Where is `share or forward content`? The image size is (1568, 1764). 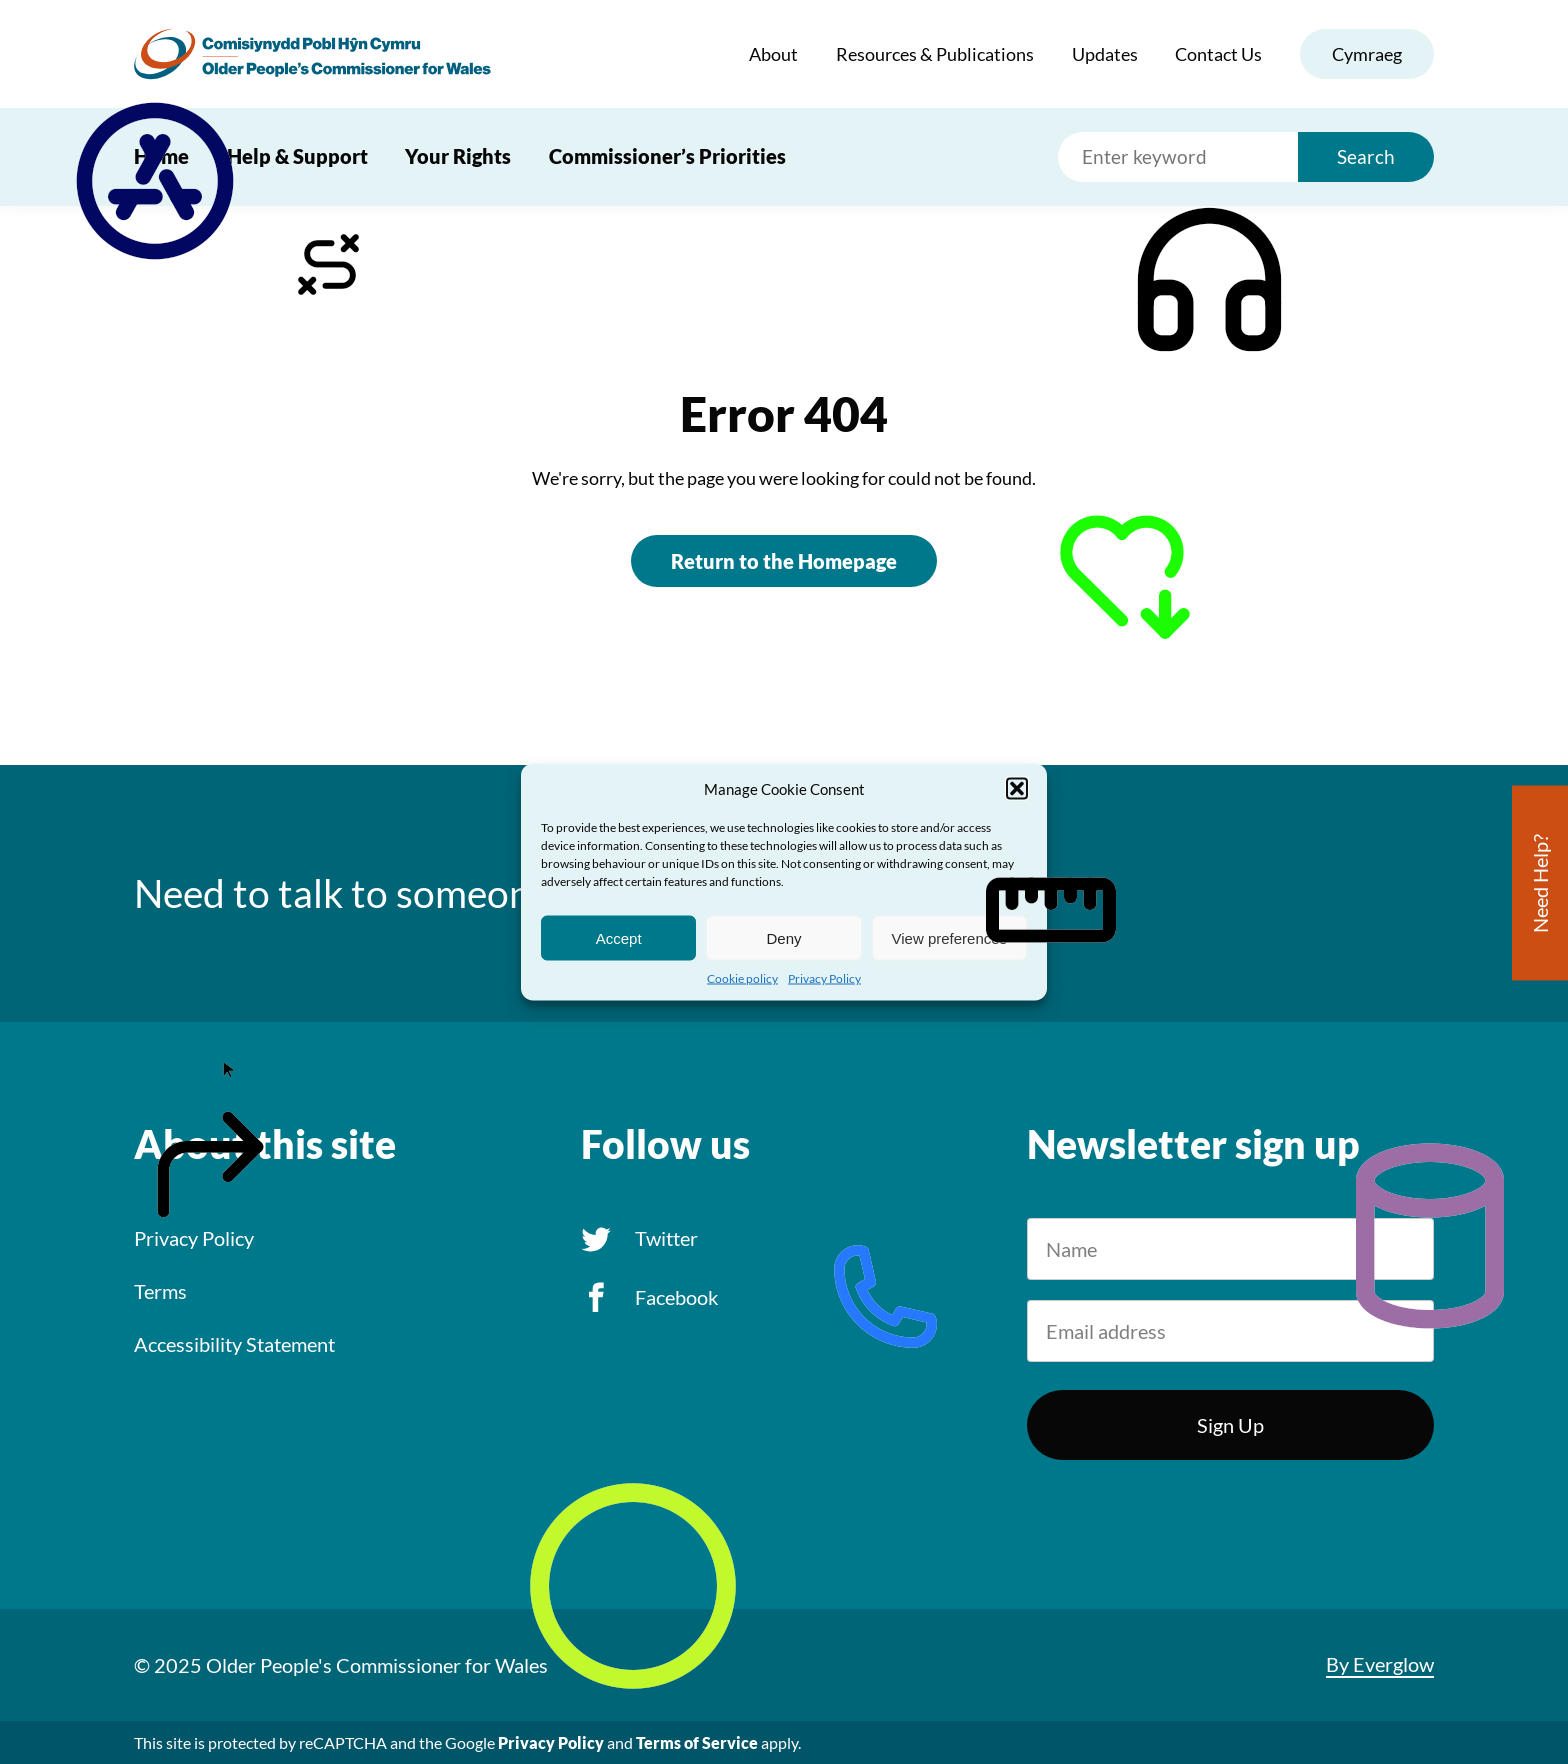 share or forward content is located at coordinates (210, 1164).